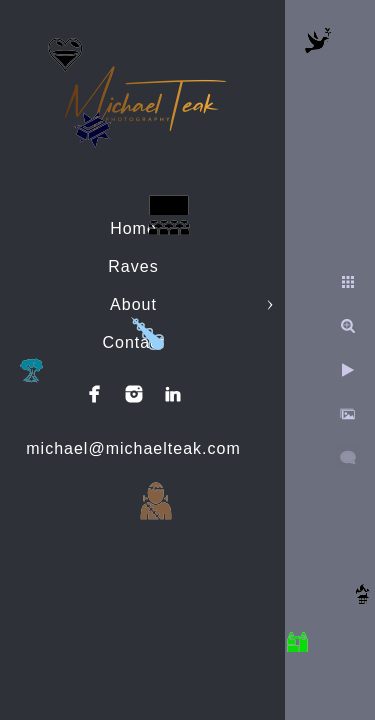 This screenshot has height=720, width=375. I want to click on indicates a fragile or special health/life status in a game, so click(65, 55).